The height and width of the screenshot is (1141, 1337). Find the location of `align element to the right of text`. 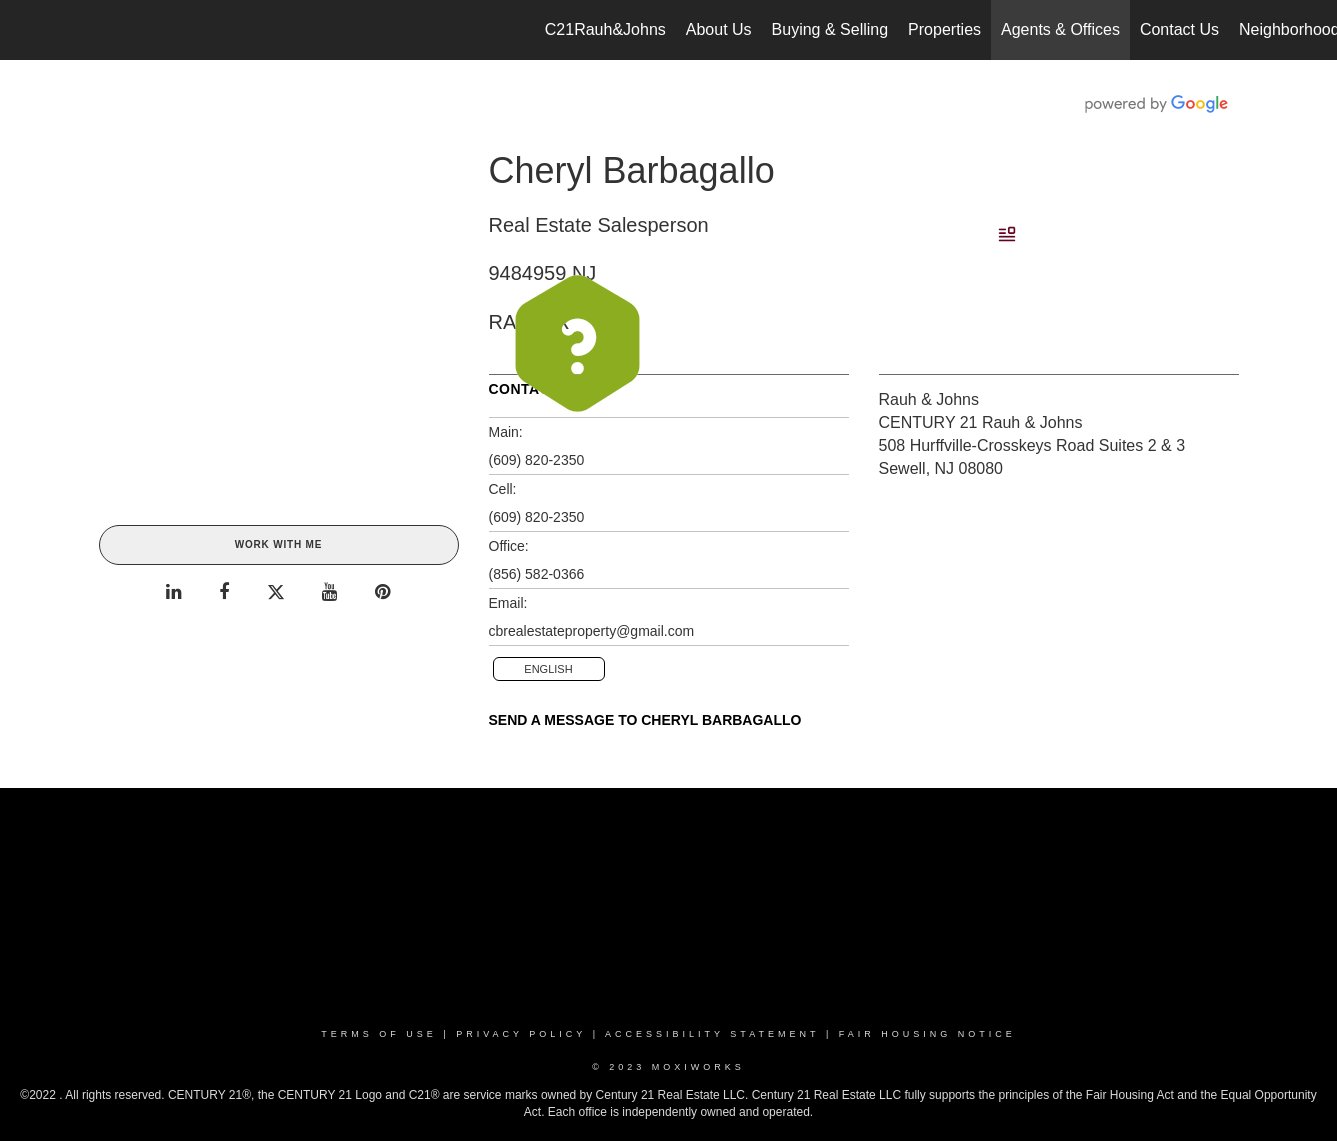

align element to the right of text is located at coordinates (1007, 234).